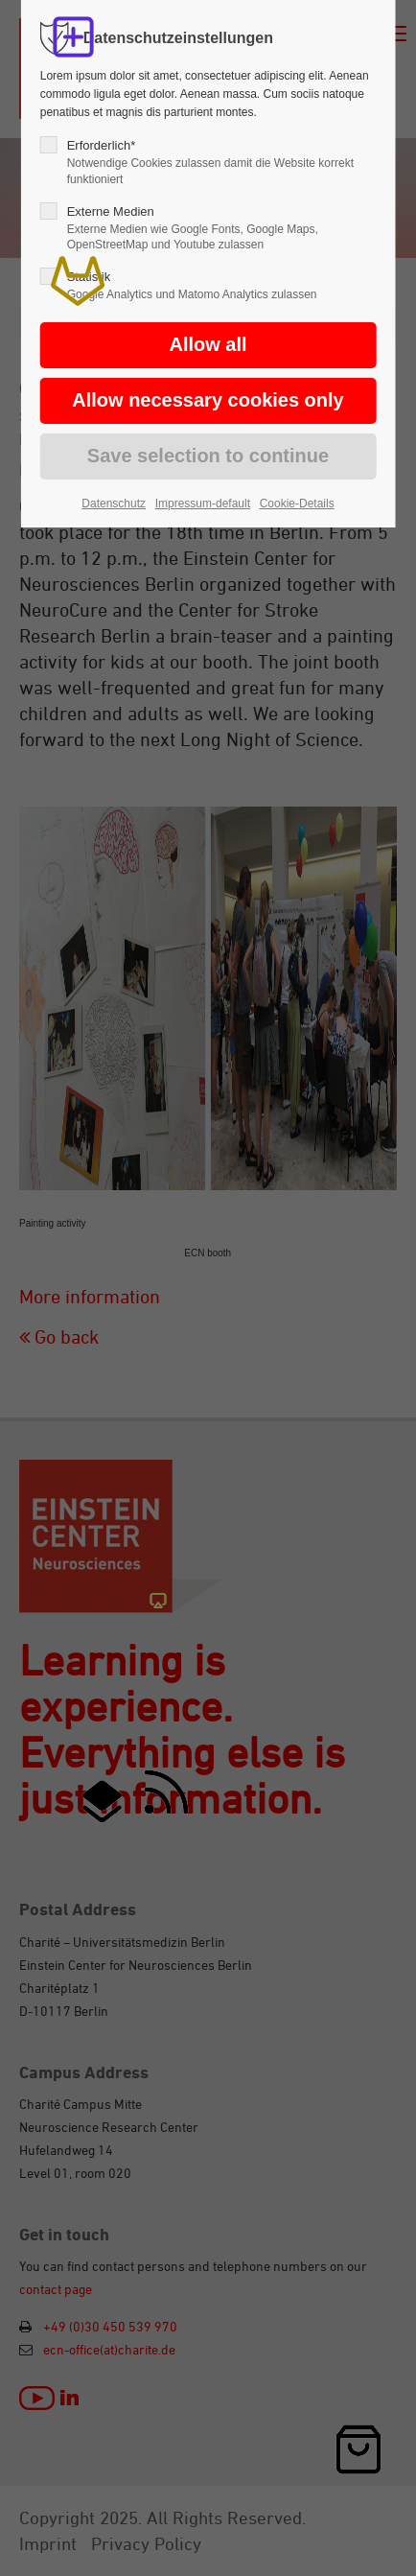 Image resolution: width=416 pixels, height=2576 pixels. What do you see at coordinates (158, 1601) in the screenshot?
I see `stream content to an external display` at bounding box center [158, 1601].